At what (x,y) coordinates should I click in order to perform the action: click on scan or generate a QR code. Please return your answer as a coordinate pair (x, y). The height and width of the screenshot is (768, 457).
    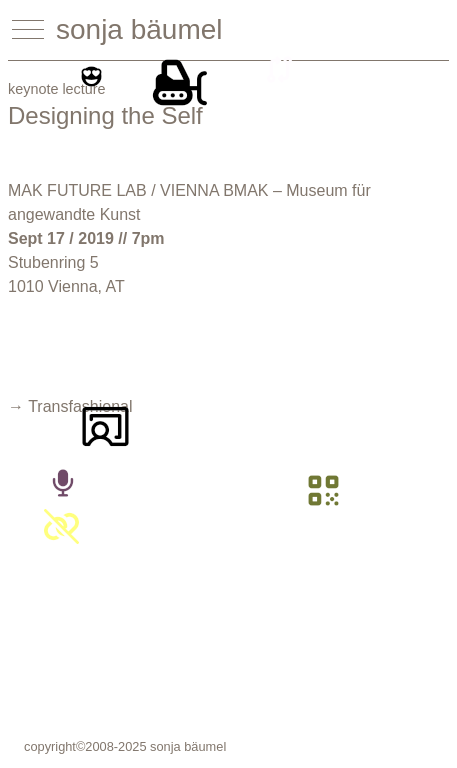
    Looking at the image, I should click on (323, 490).